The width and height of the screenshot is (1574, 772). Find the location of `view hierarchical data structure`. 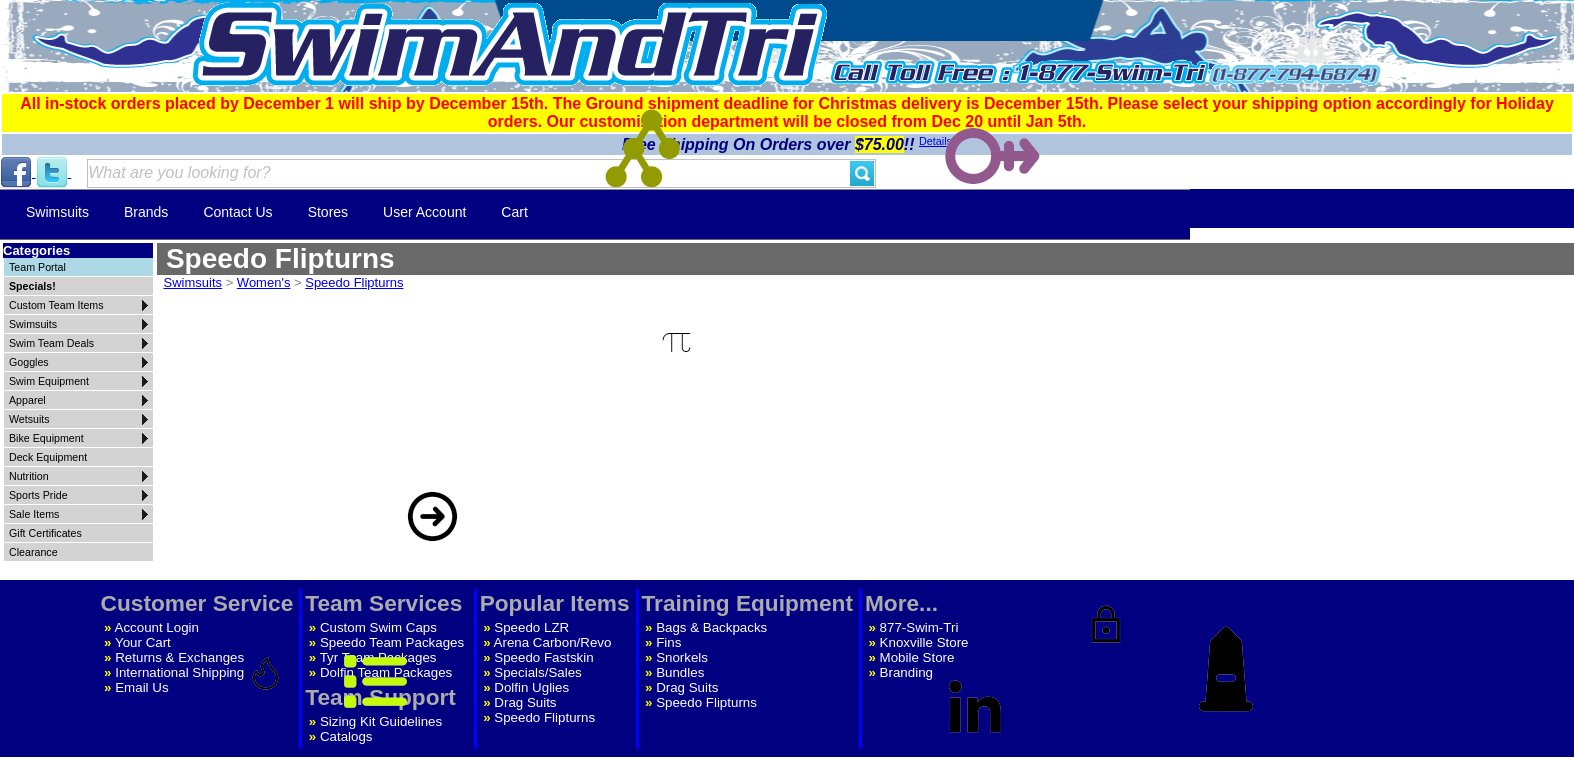

view hierarchical data structure is located at coordinates (644, 148).